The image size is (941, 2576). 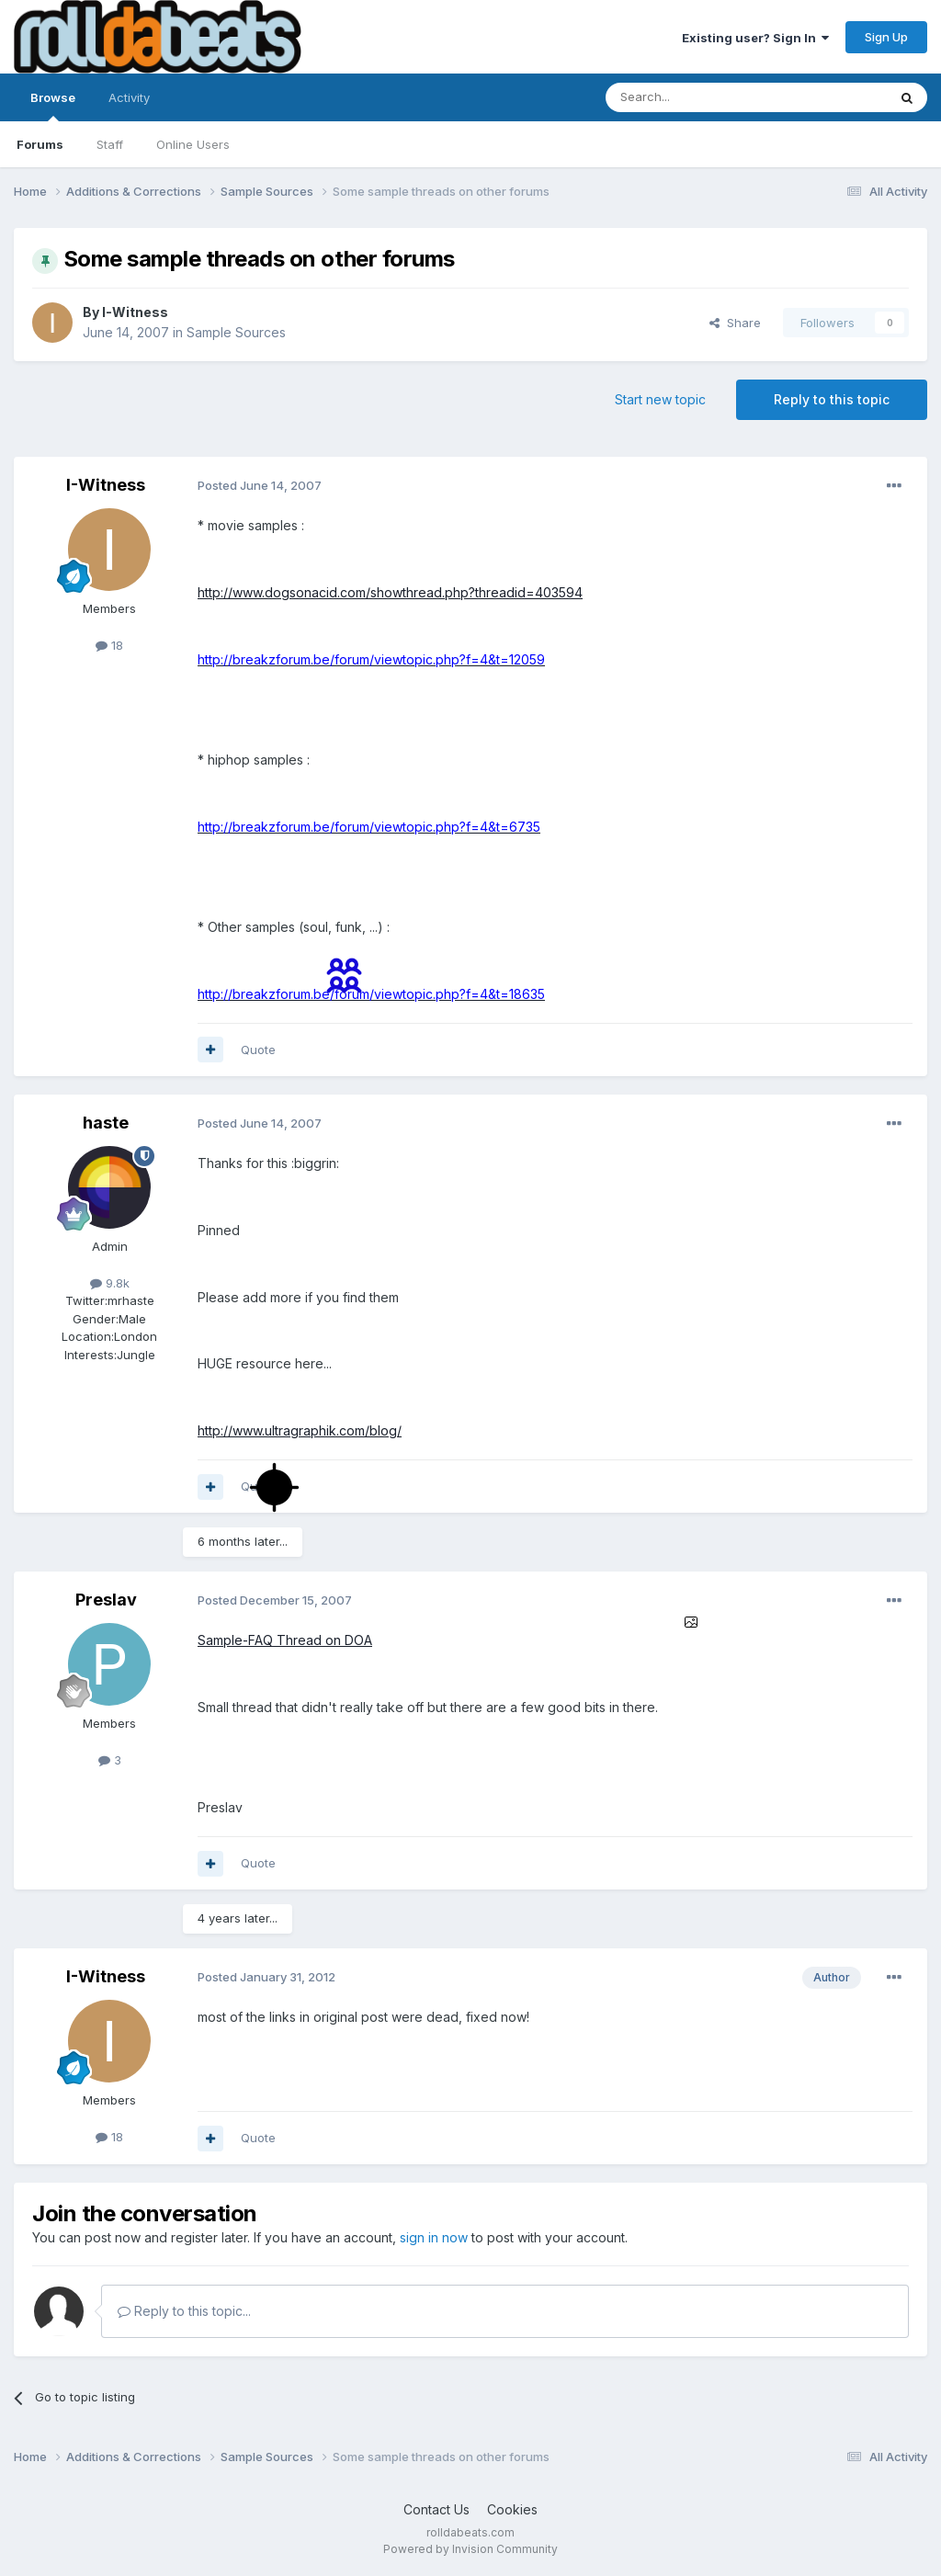 What do you see at coordinates (274, 1487) in the screenshot?
I see `center map on current location` at bounding box center [274, 1487].